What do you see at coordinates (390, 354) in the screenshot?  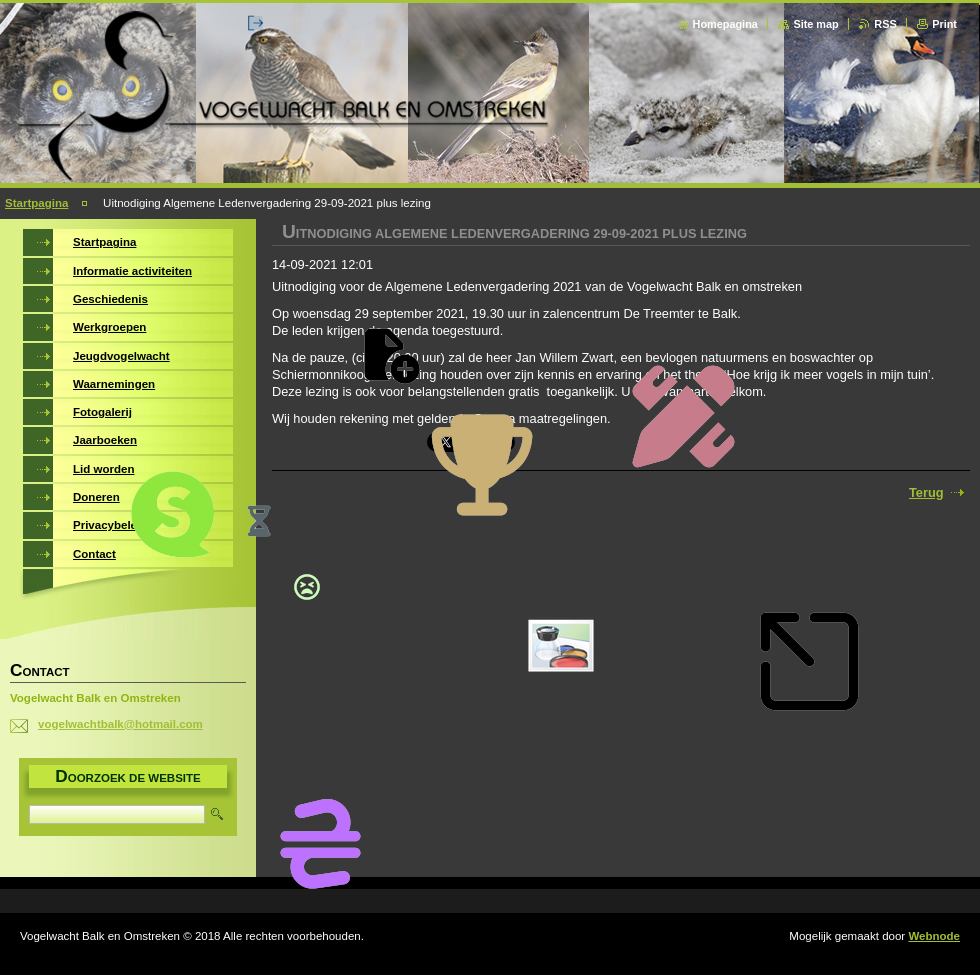 I see `create a new file` at bounding box center [390, 354].